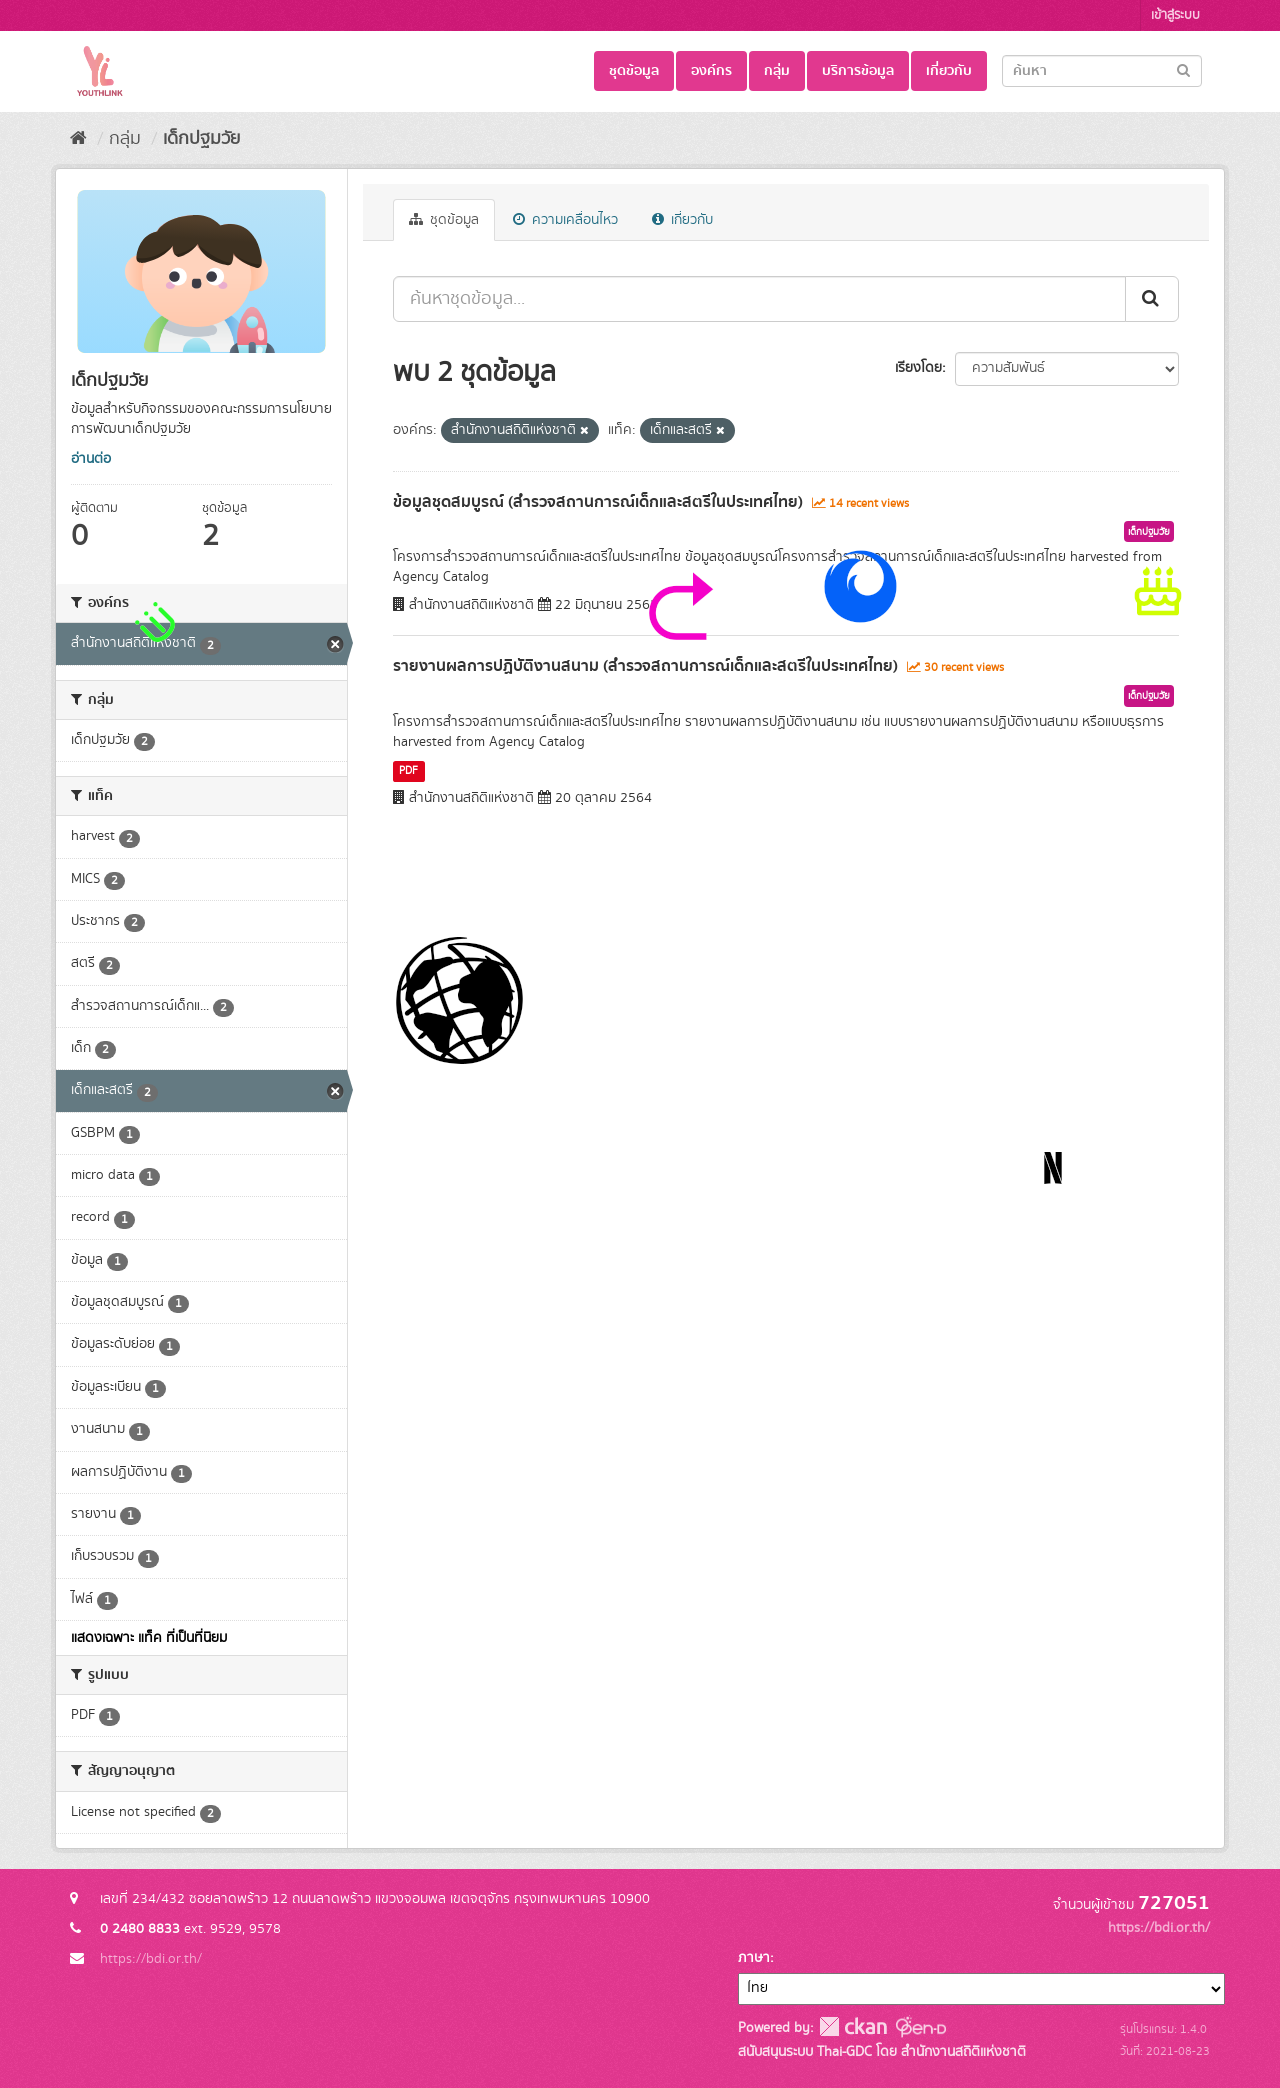  I want to click on view birthday or celebration events, so click(1158, 592).